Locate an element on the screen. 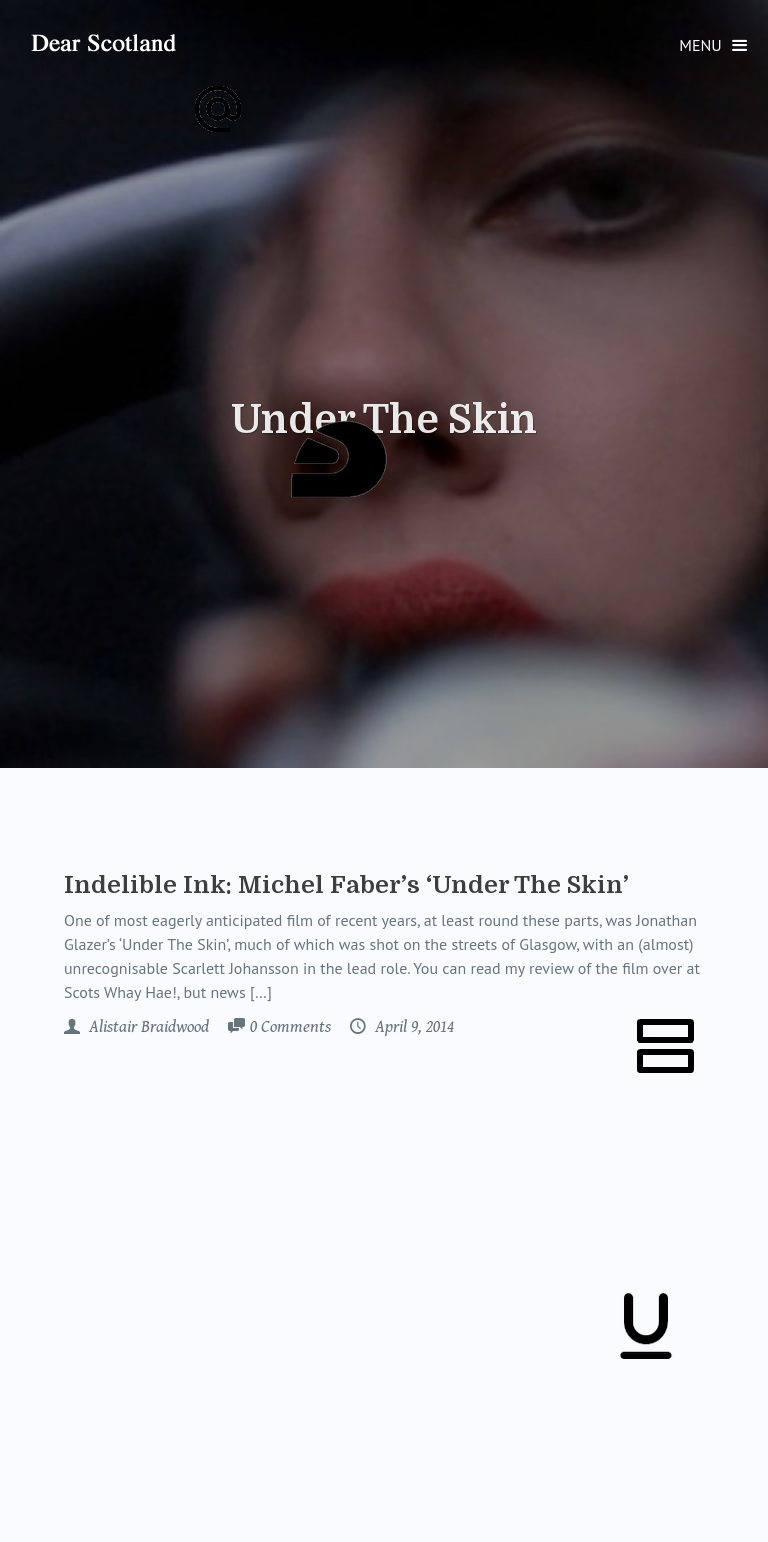  apply underline formatting to selected text is located at coordinates (646, 1326).